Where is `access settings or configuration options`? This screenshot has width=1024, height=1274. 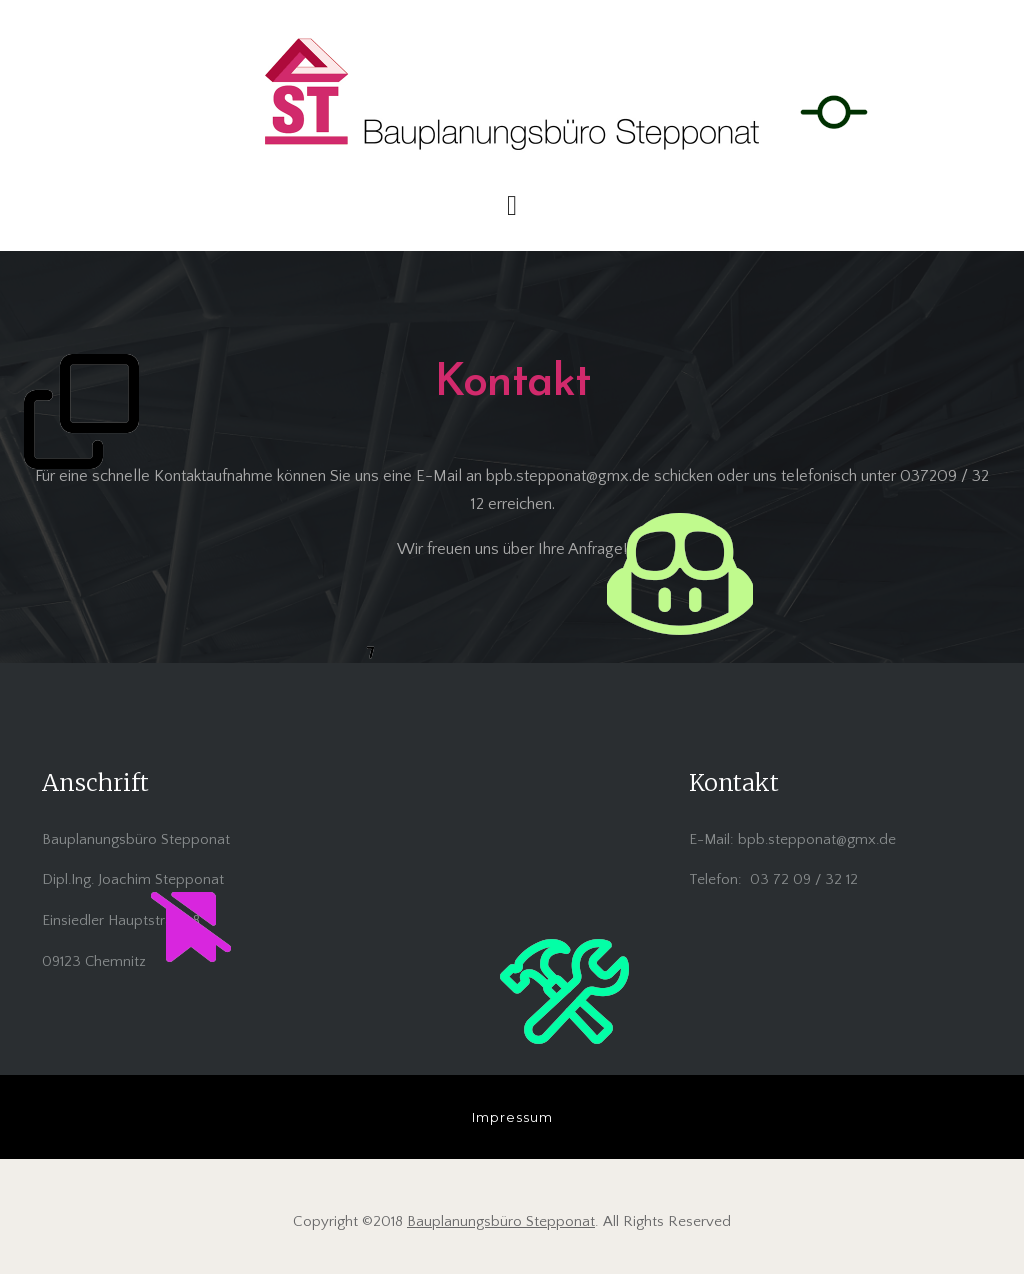 access settings or configuration options is located at coordinates (564, 991).